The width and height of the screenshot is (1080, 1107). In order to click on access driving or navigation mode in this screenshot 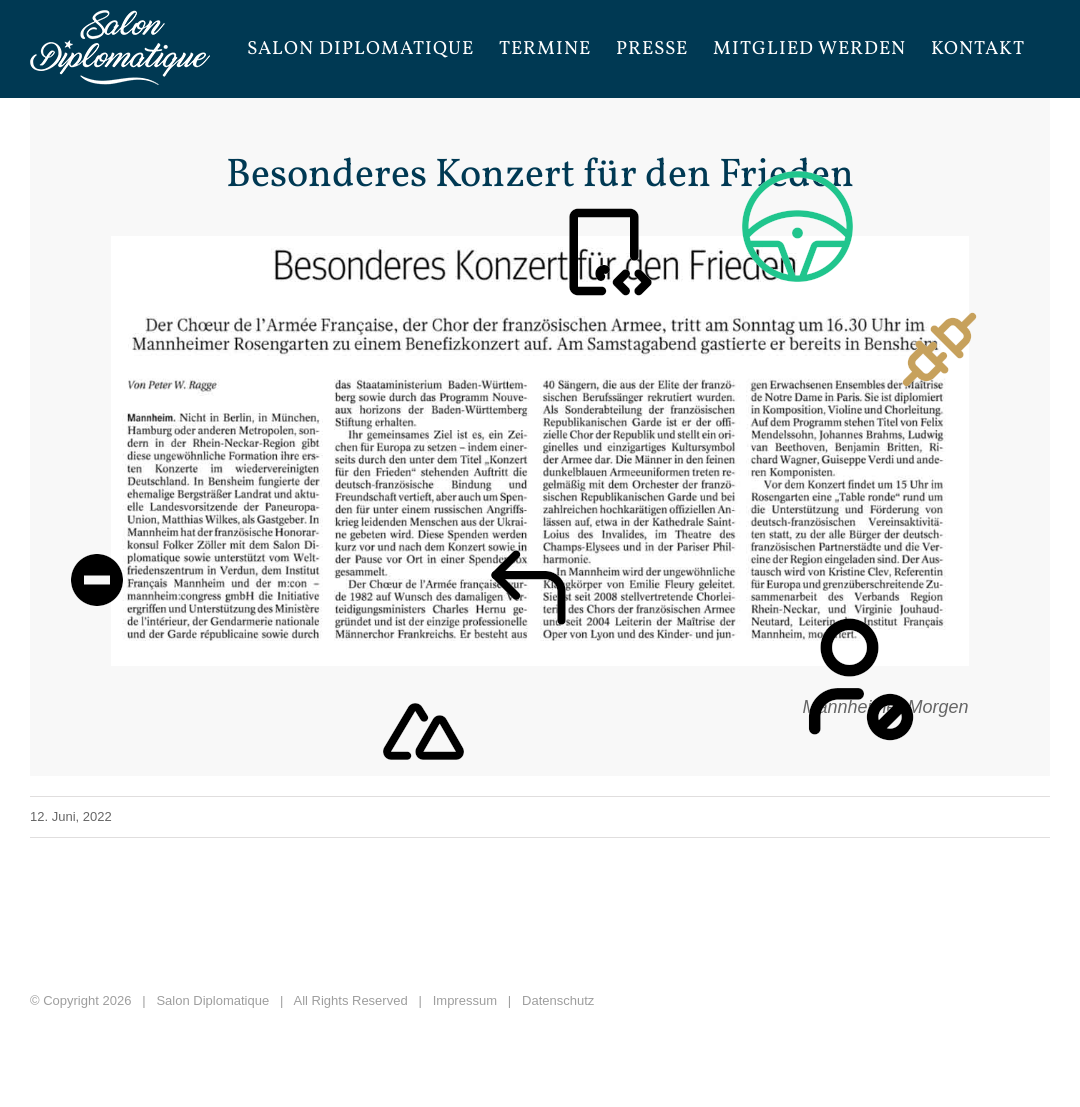, I will do `click(797, 226)`.